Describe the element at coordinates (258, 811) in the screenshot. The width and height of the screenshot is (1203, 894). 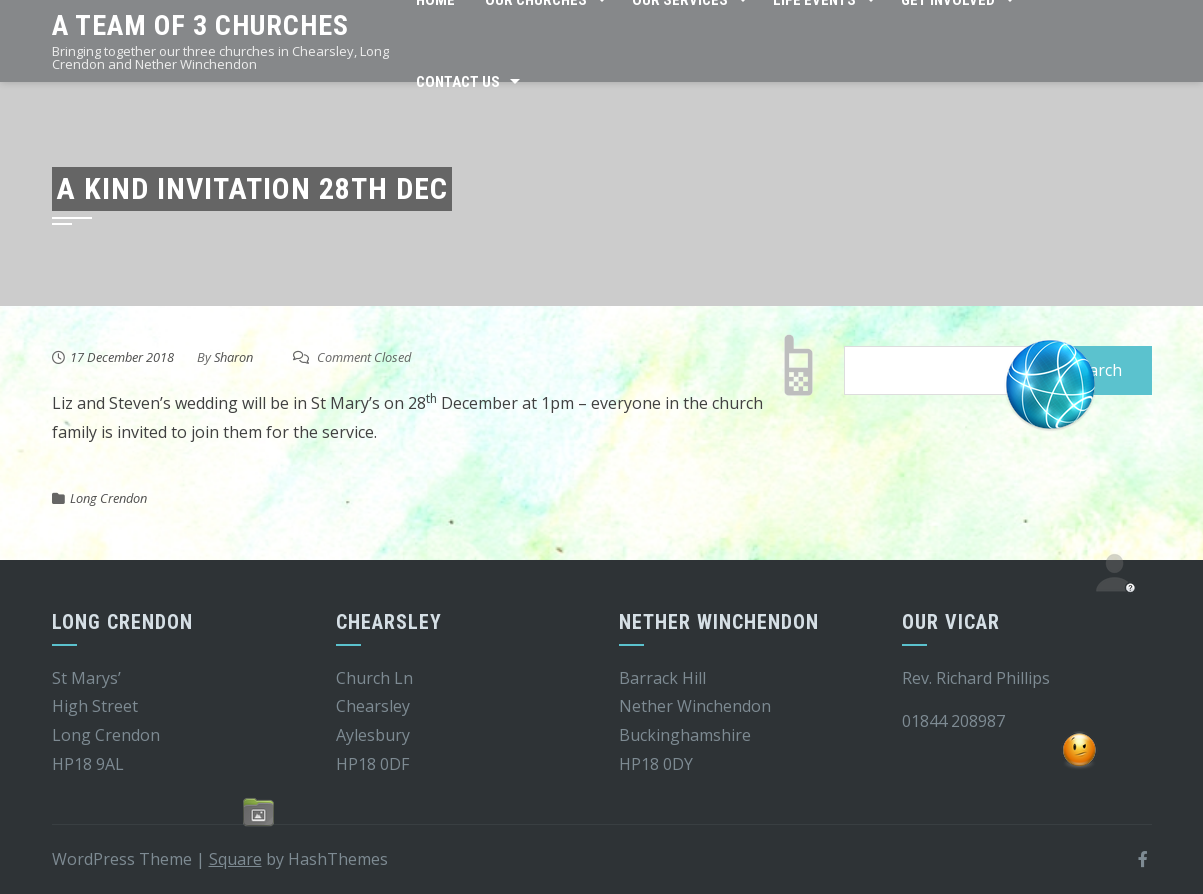
I see `open pictures folder` at that location.